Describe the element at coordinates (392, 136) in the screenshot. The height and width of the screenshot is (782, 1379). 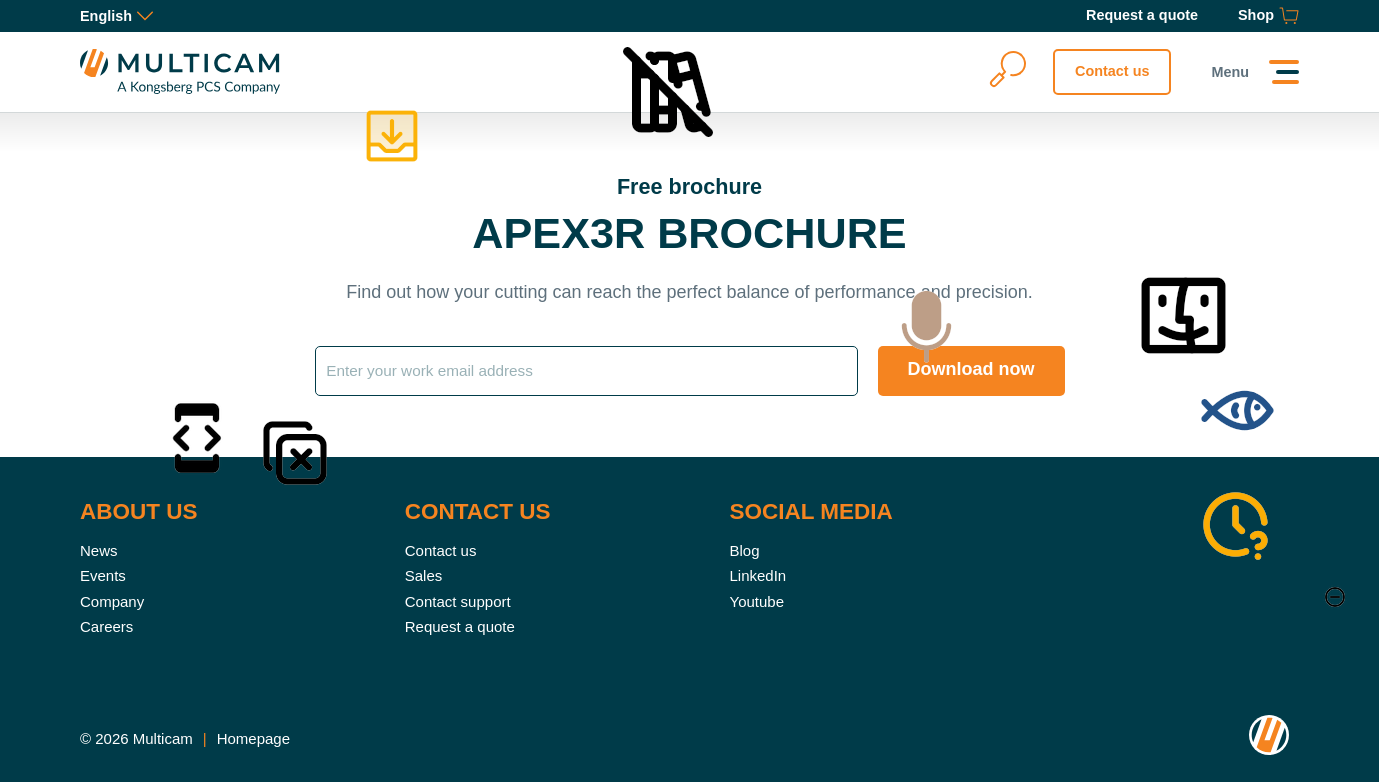
I see `download file to inbox or tray` at that location.